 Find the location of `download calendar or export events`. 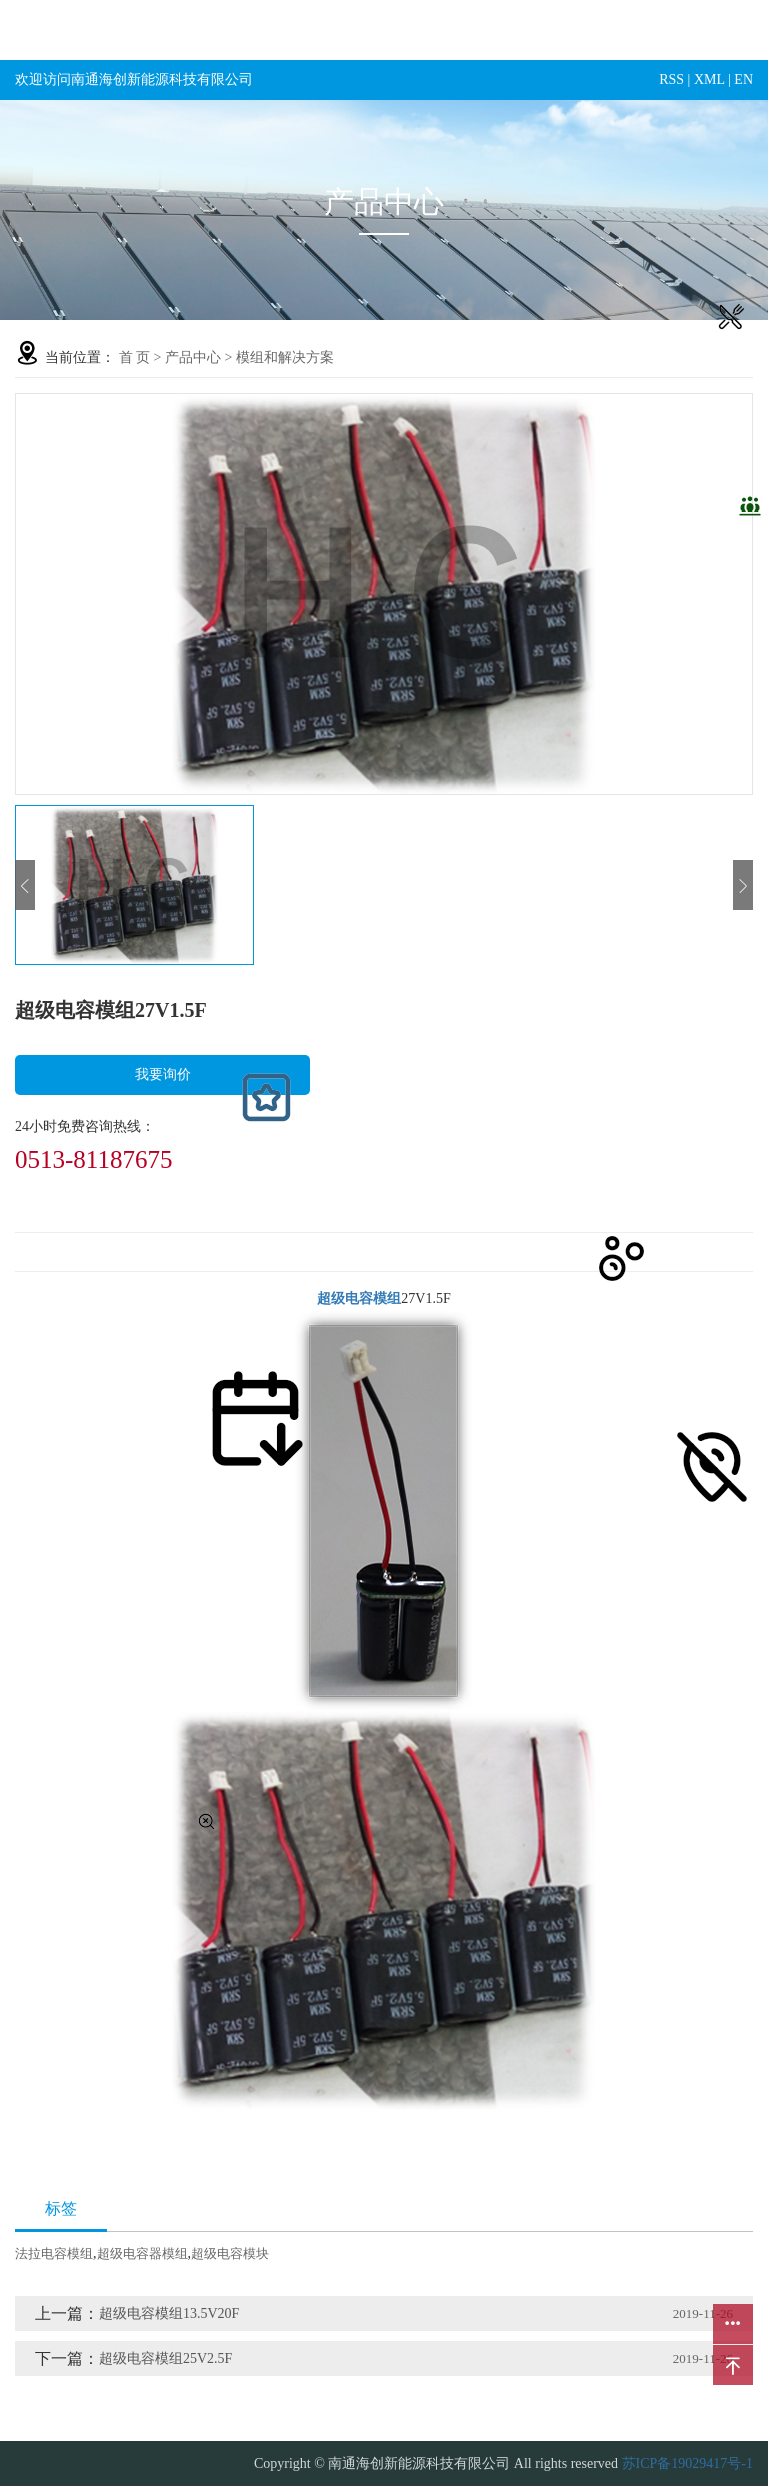

download calendar or export events is located at coordinates (255, 1418).